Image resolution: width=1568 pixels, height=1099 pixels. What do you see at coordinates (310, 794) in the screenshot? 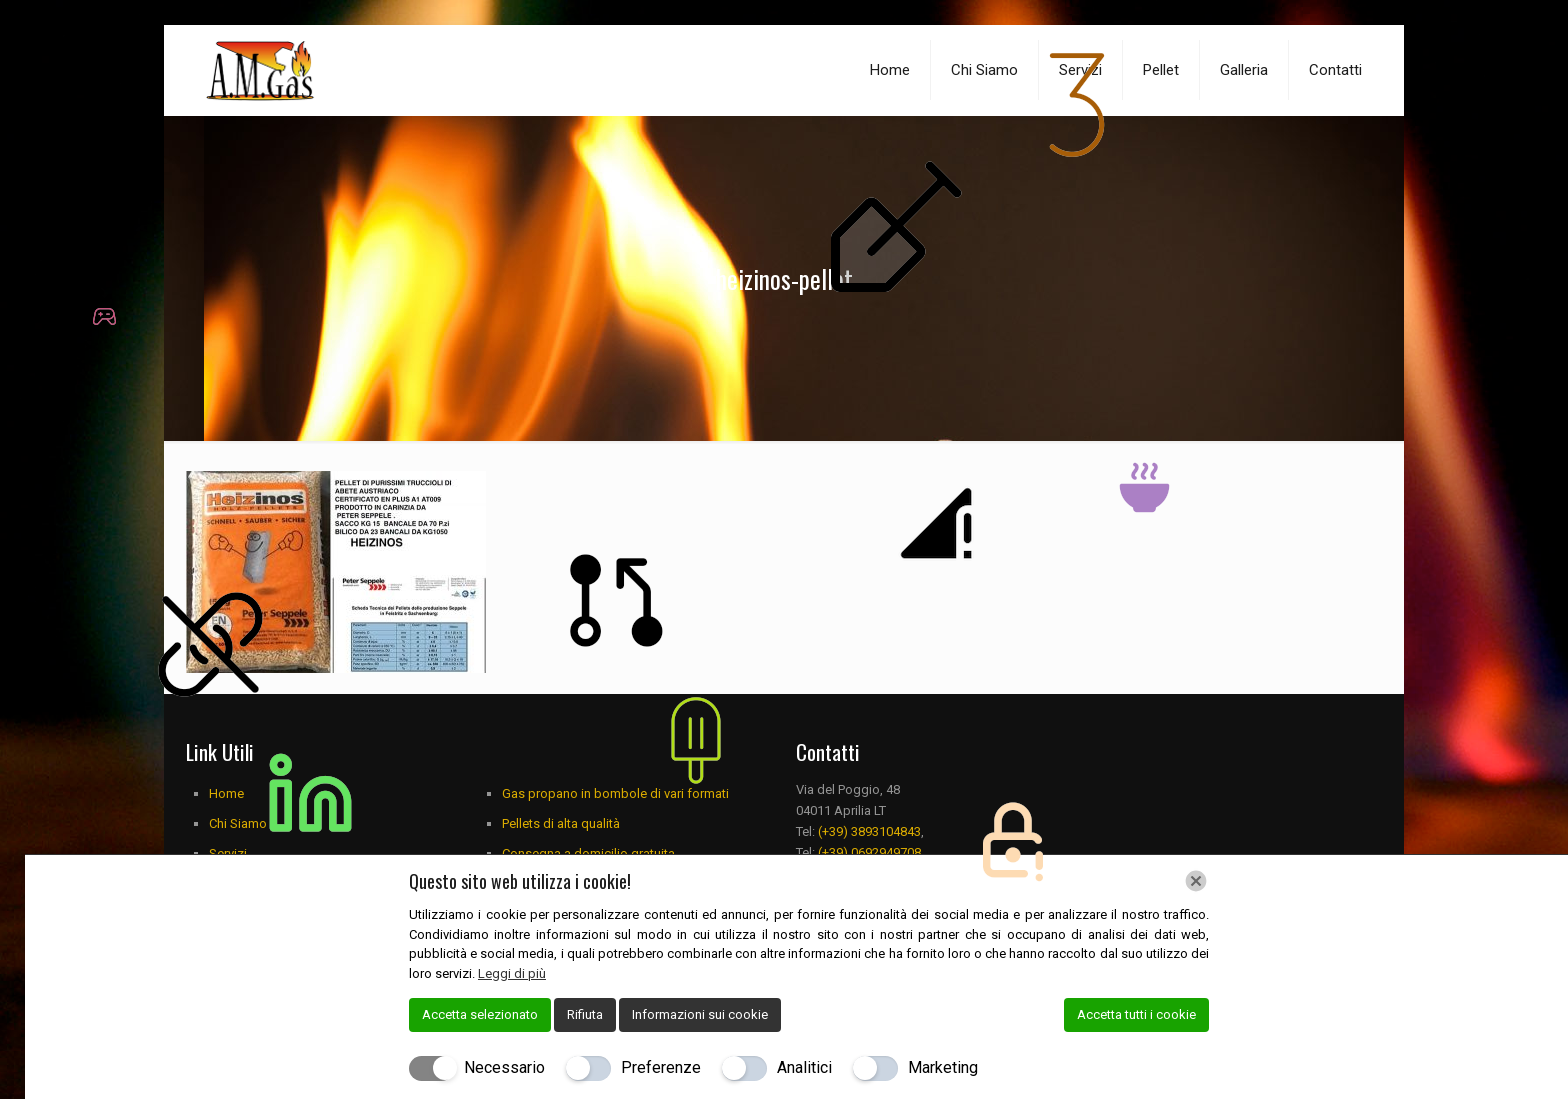
I see `visit linkedin profile` at bounding box center [310, 794].